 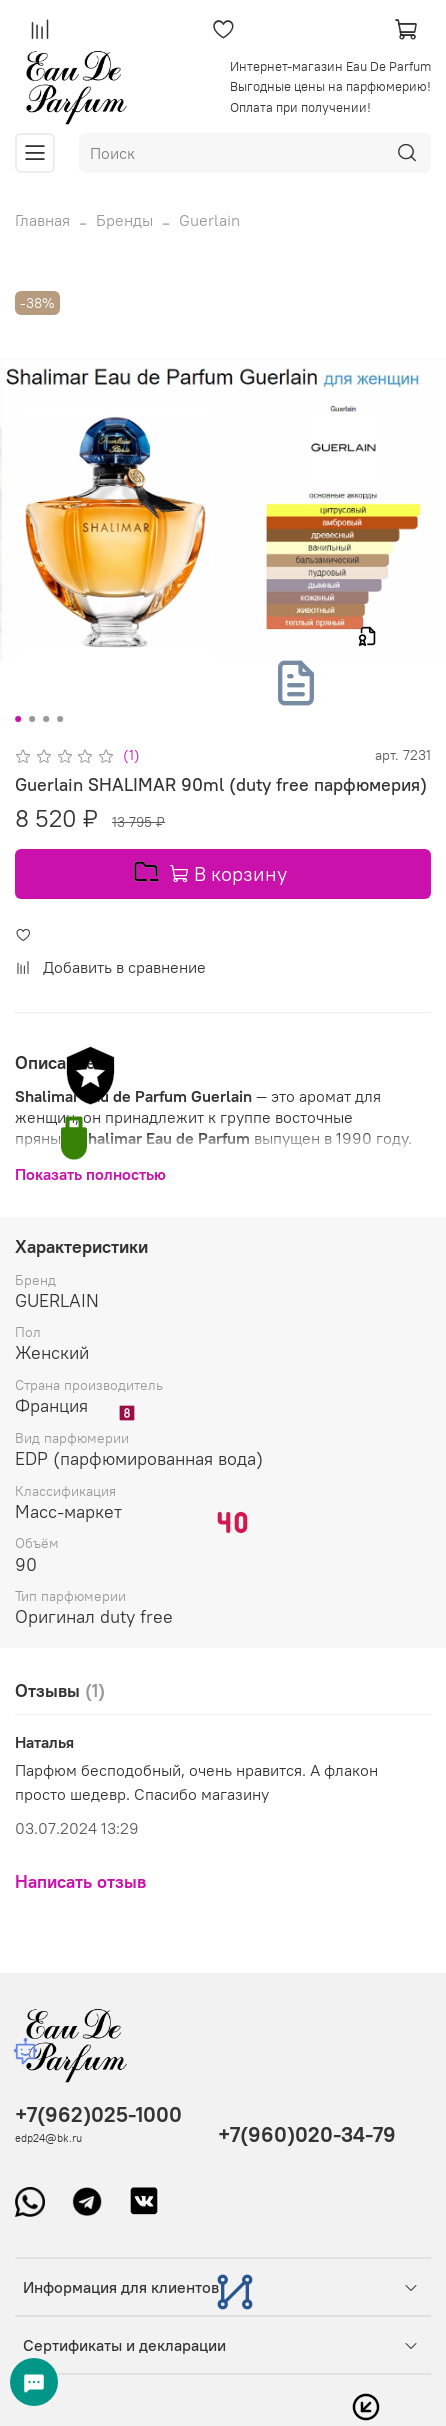 What do you see at coordinates (235, 2292) in the screenshot?
I see `connect nodes or data points` at bounding box center [235, 2292].